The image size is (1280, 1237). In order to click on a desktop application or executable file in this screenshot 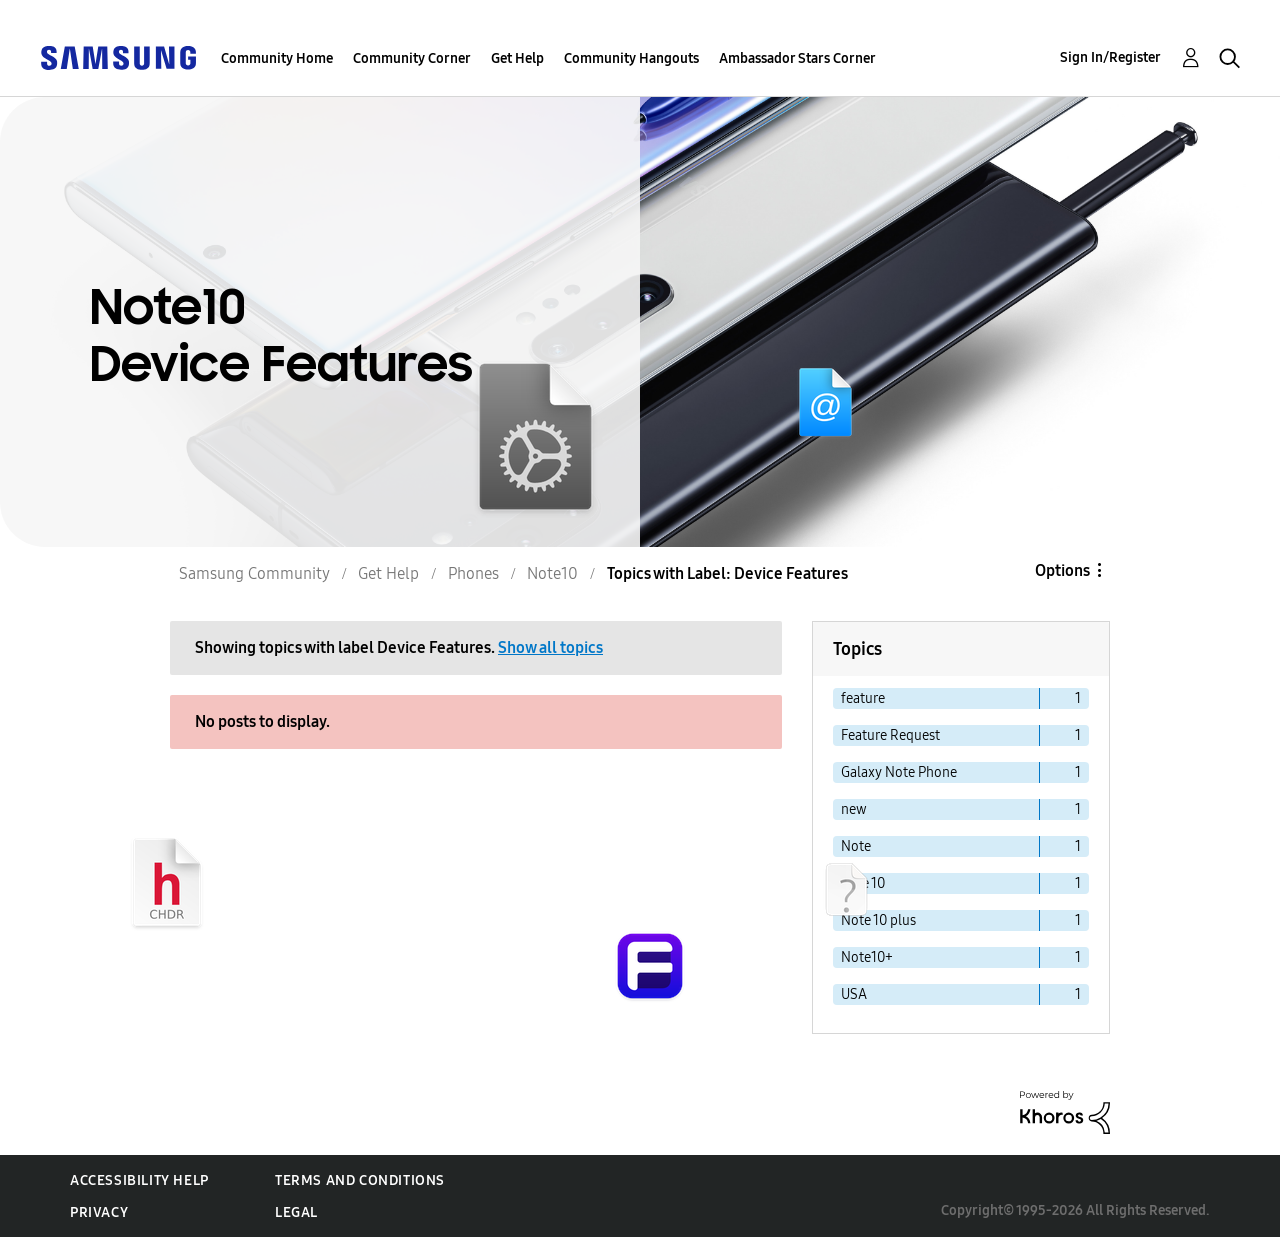, I will do `click(535, 439)`.